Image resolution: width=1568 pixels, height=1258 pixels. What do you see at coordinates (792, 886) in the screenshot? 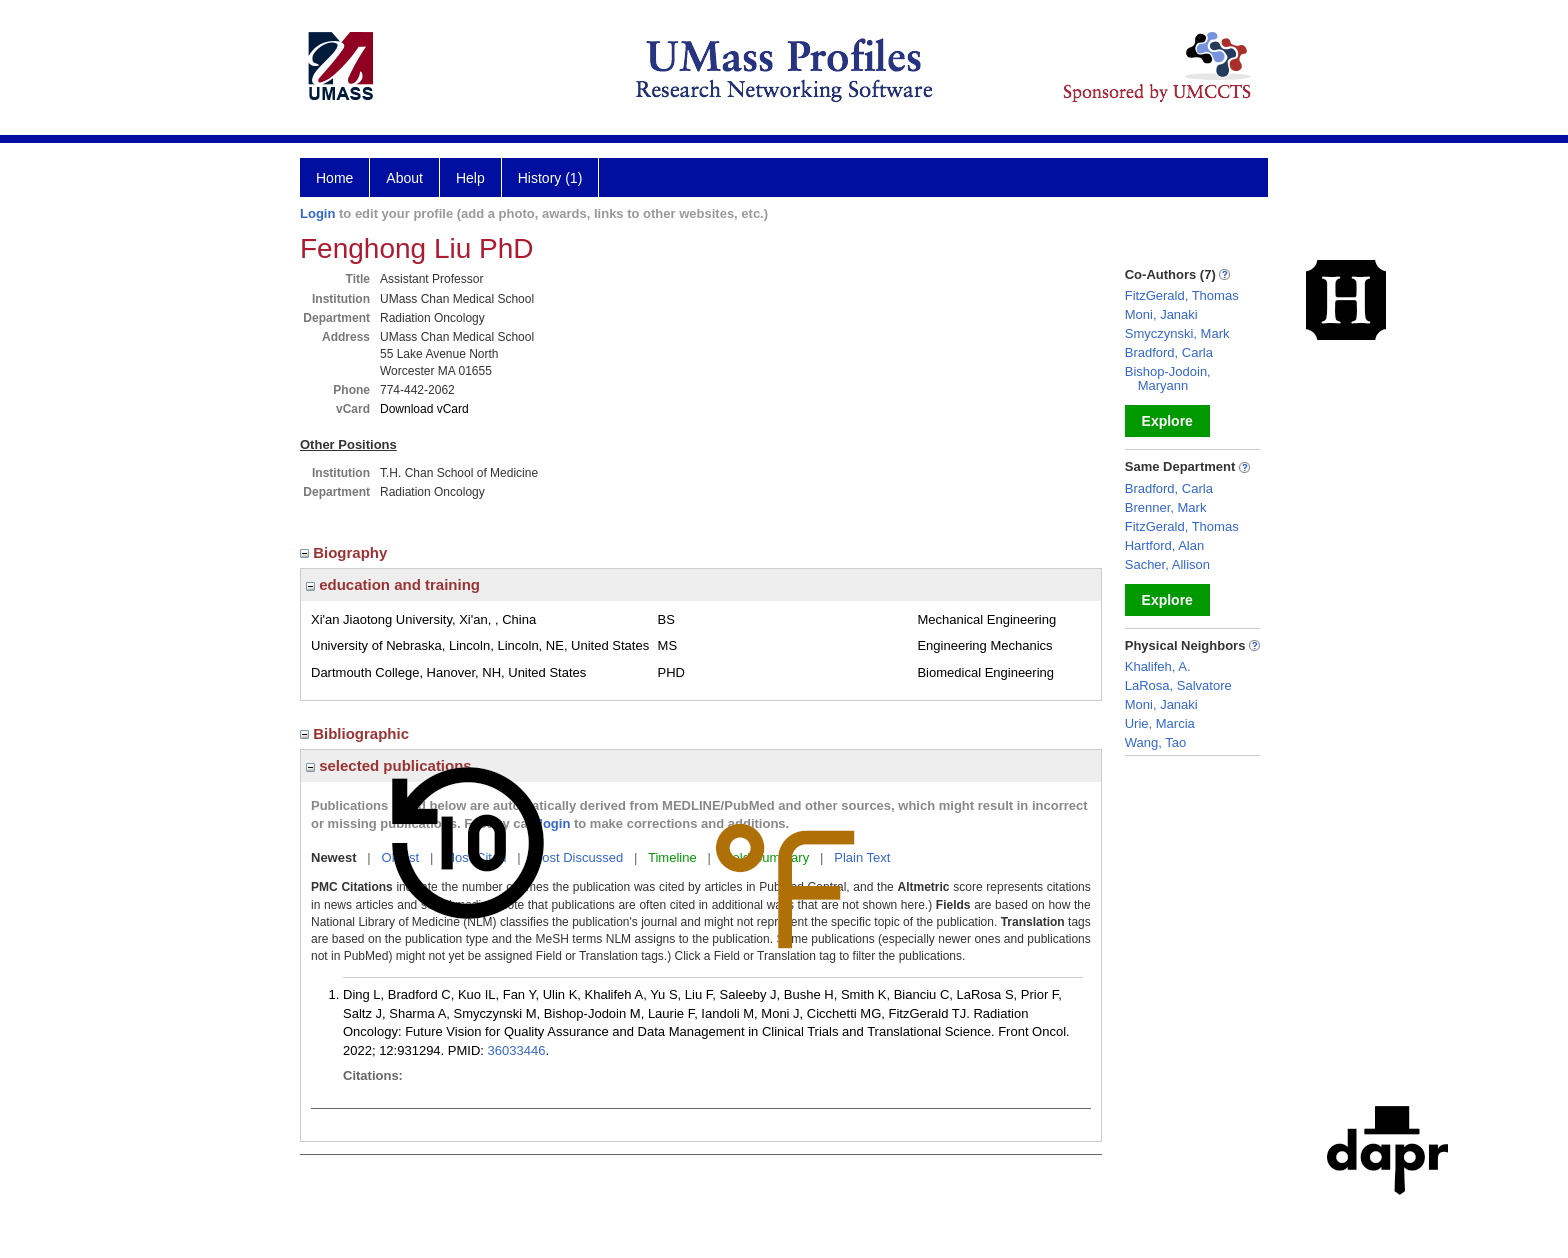
I see `indicates temperature displayed in fahrenheit` at bounding box center [792, 886].